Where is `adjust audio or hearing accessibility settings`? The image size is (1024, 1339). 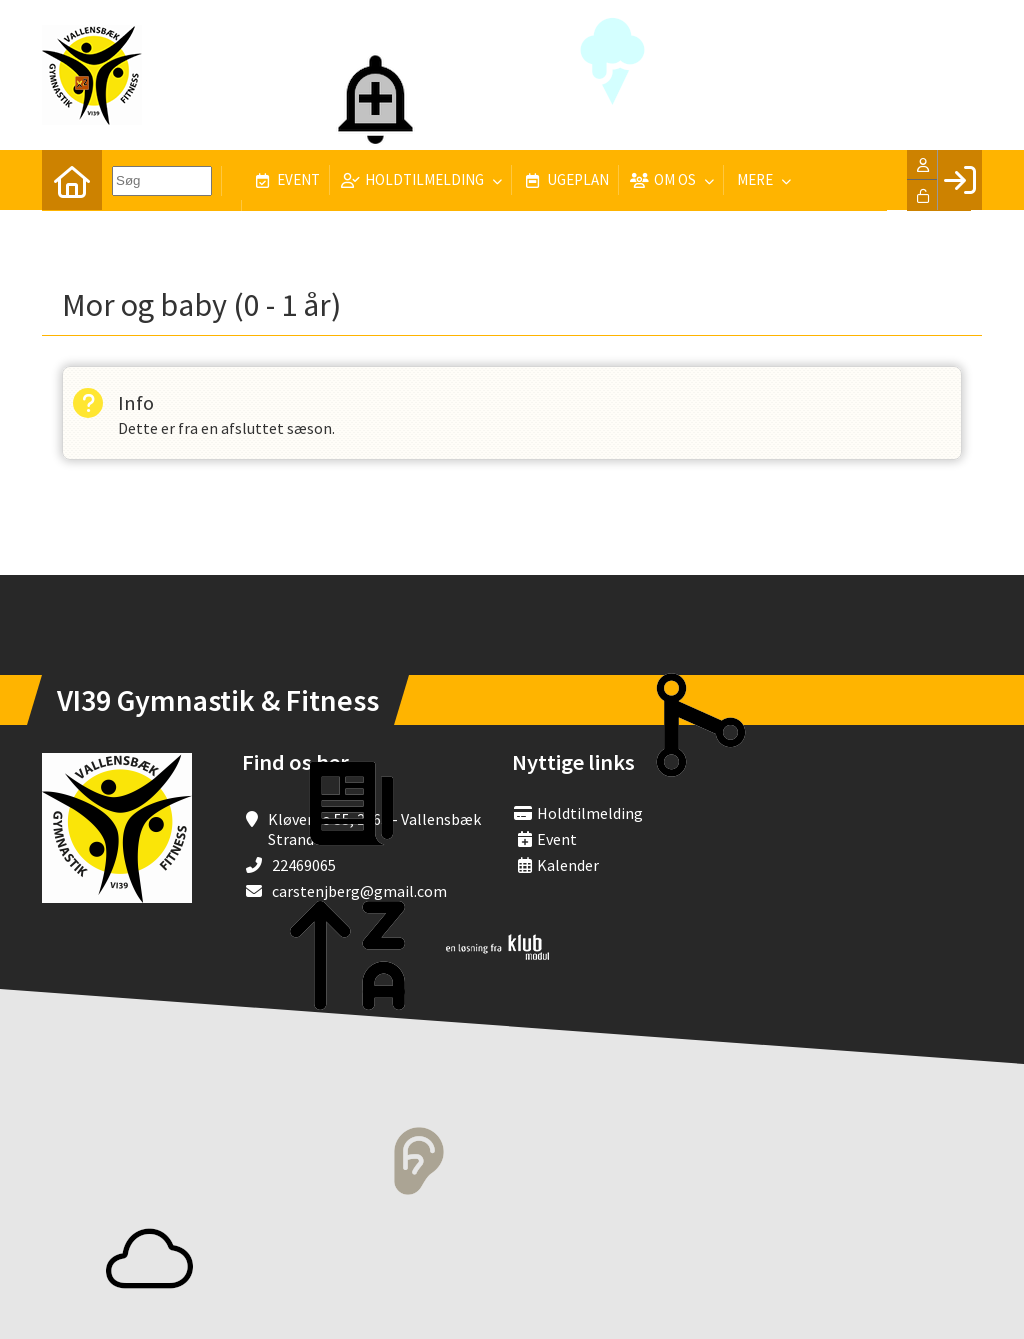 adjust audio or hearing accessibility settings is located at coordinates (419, 1161).